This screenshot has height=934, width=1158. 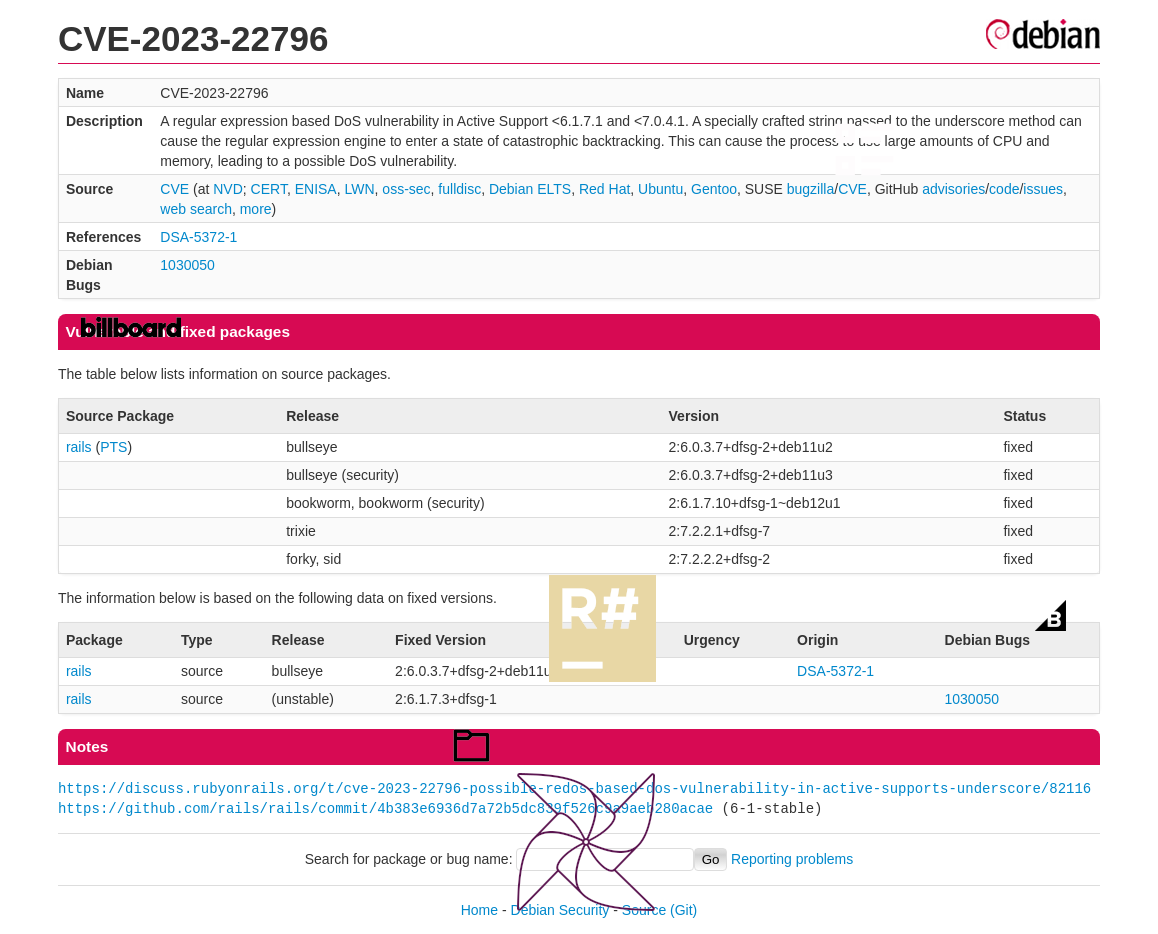 What do you see at coordinates (602, 628) in the screenshot?
I see `JetBrains ReSharper application logo` at bounding box center [602, 628].